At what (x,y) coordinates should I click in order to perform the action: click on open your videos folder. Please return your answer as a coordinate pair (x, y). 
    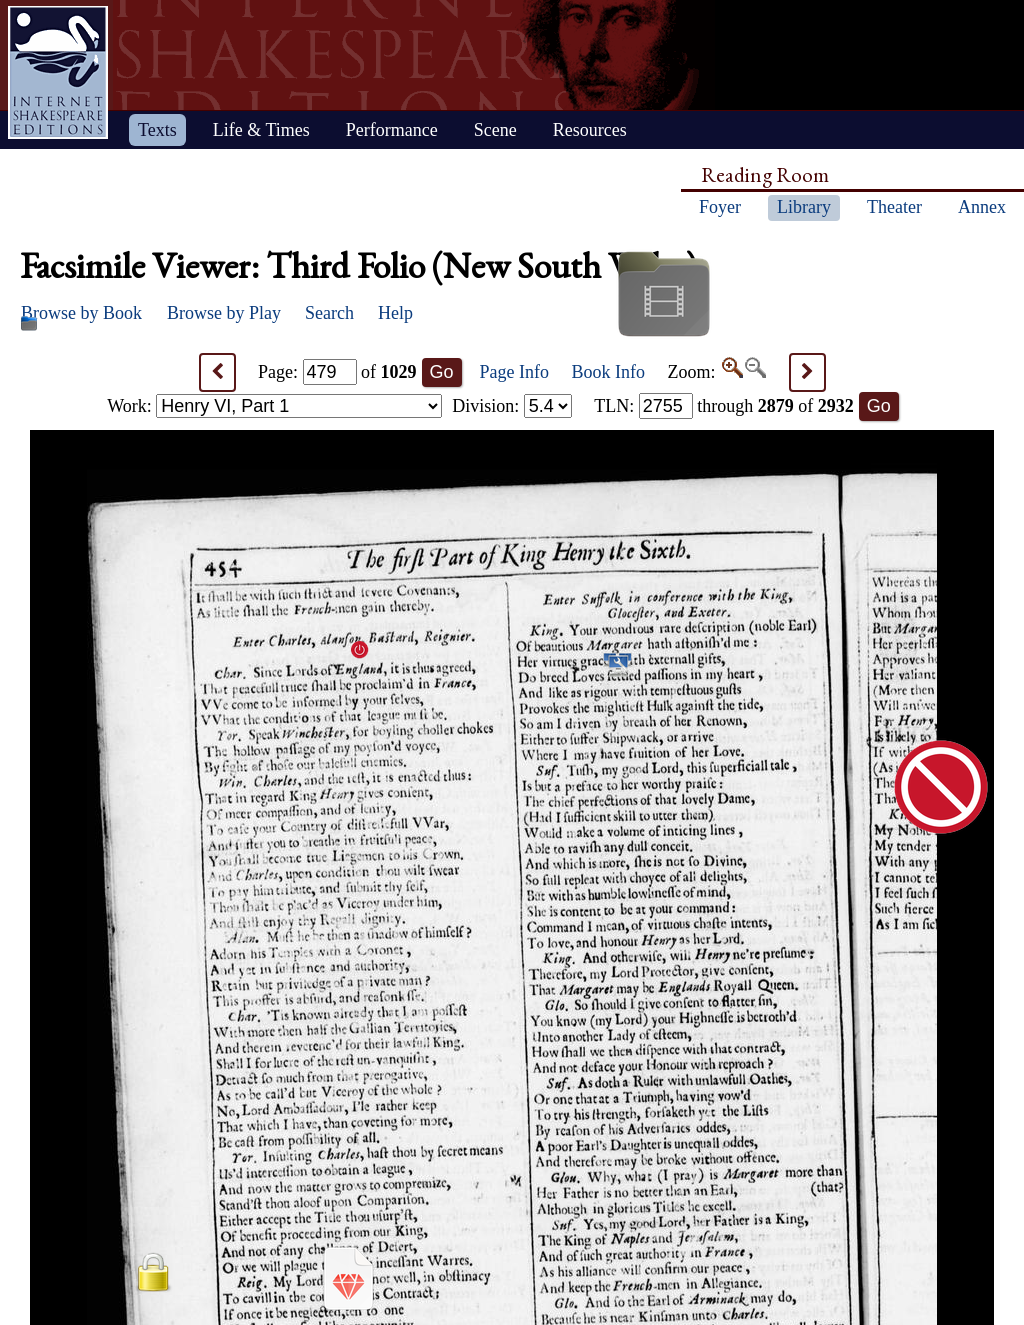
    Looking at the image, I should click on (664, 294).